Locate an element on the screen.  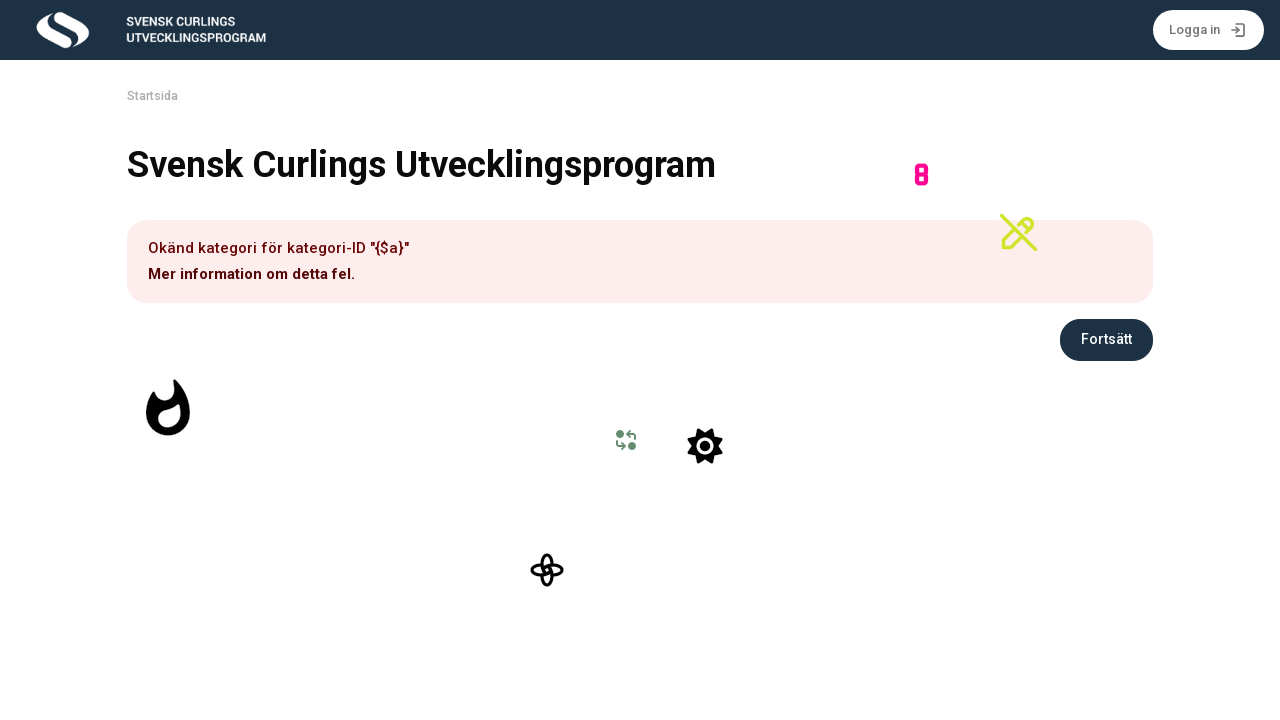
toggle light mode or bright theme is located at coordinates (705, 446).